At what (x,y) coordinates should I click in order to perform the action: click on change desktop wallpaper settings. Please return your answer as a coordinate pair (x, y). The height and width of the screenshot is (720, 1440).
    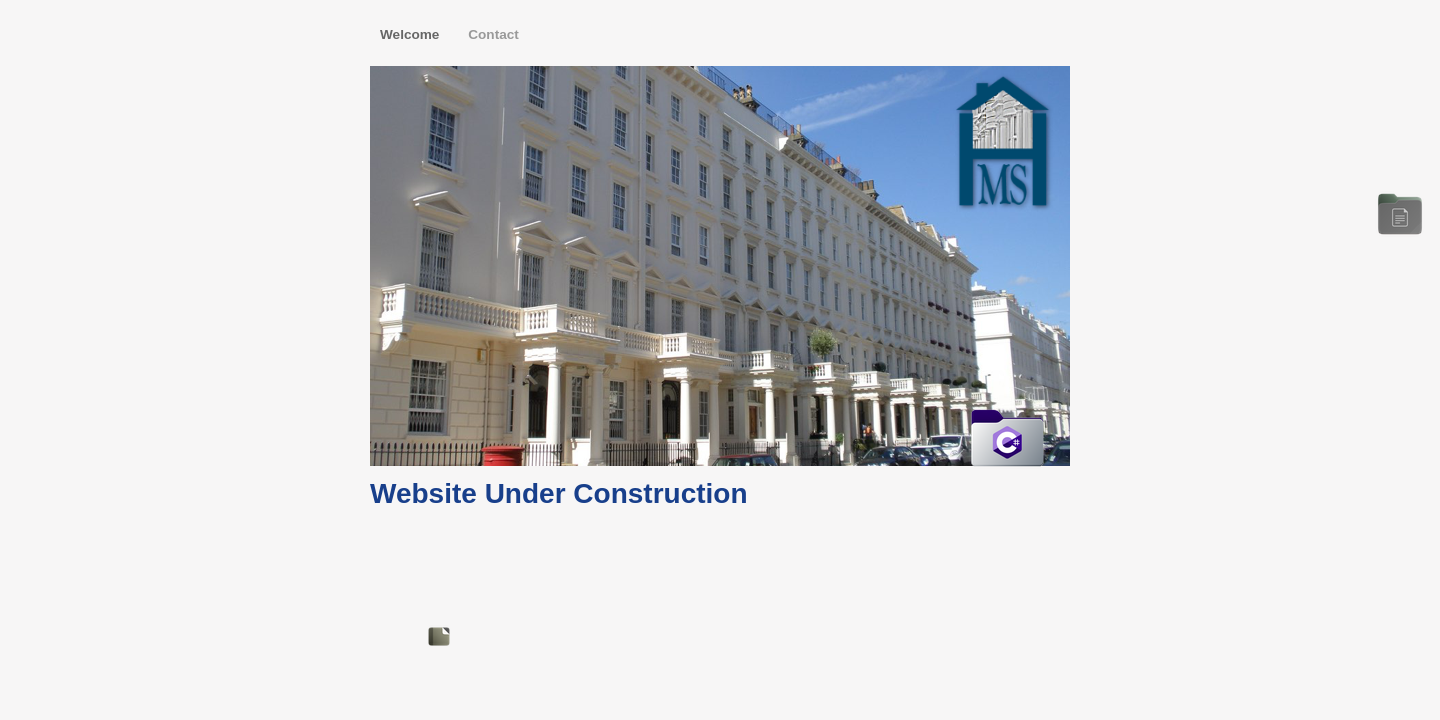
    Looking at the image, I should click on (439, 636).